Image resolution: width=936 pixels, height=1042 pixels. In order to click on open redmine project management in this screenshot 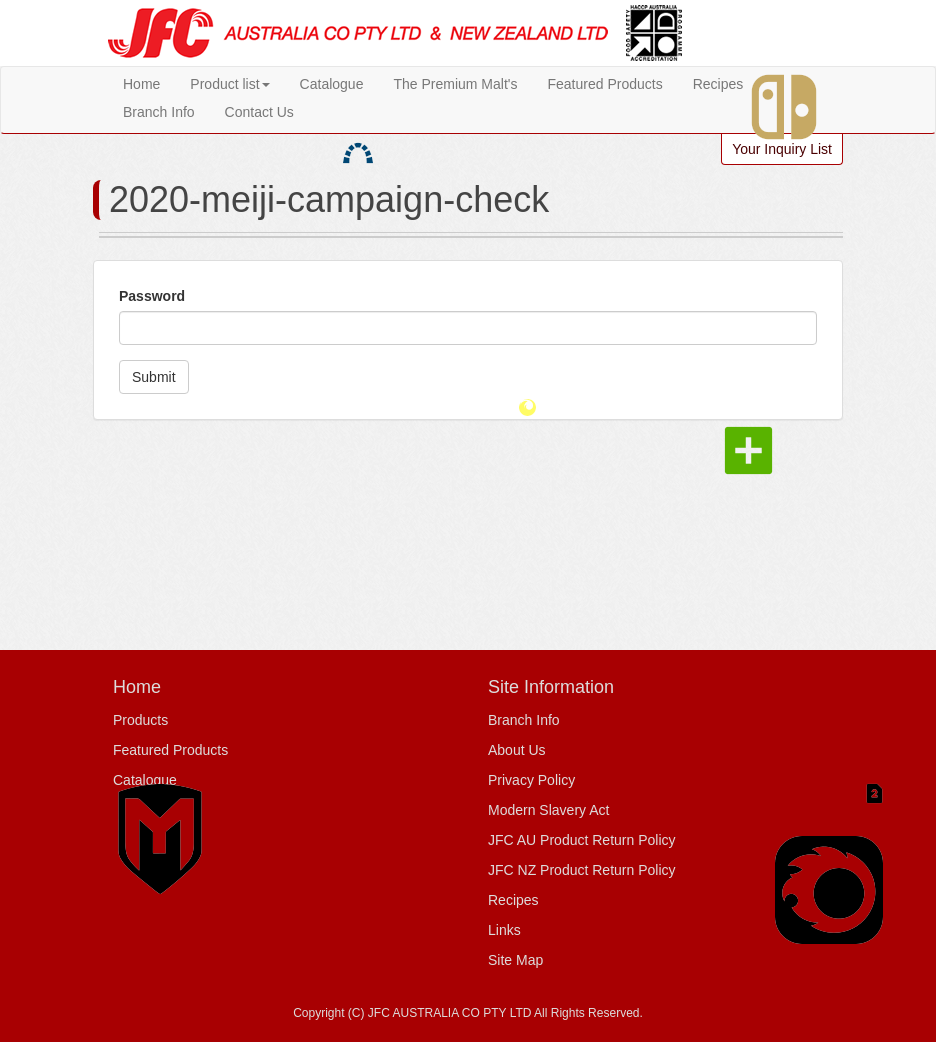, I will do `click(358, 153)`.